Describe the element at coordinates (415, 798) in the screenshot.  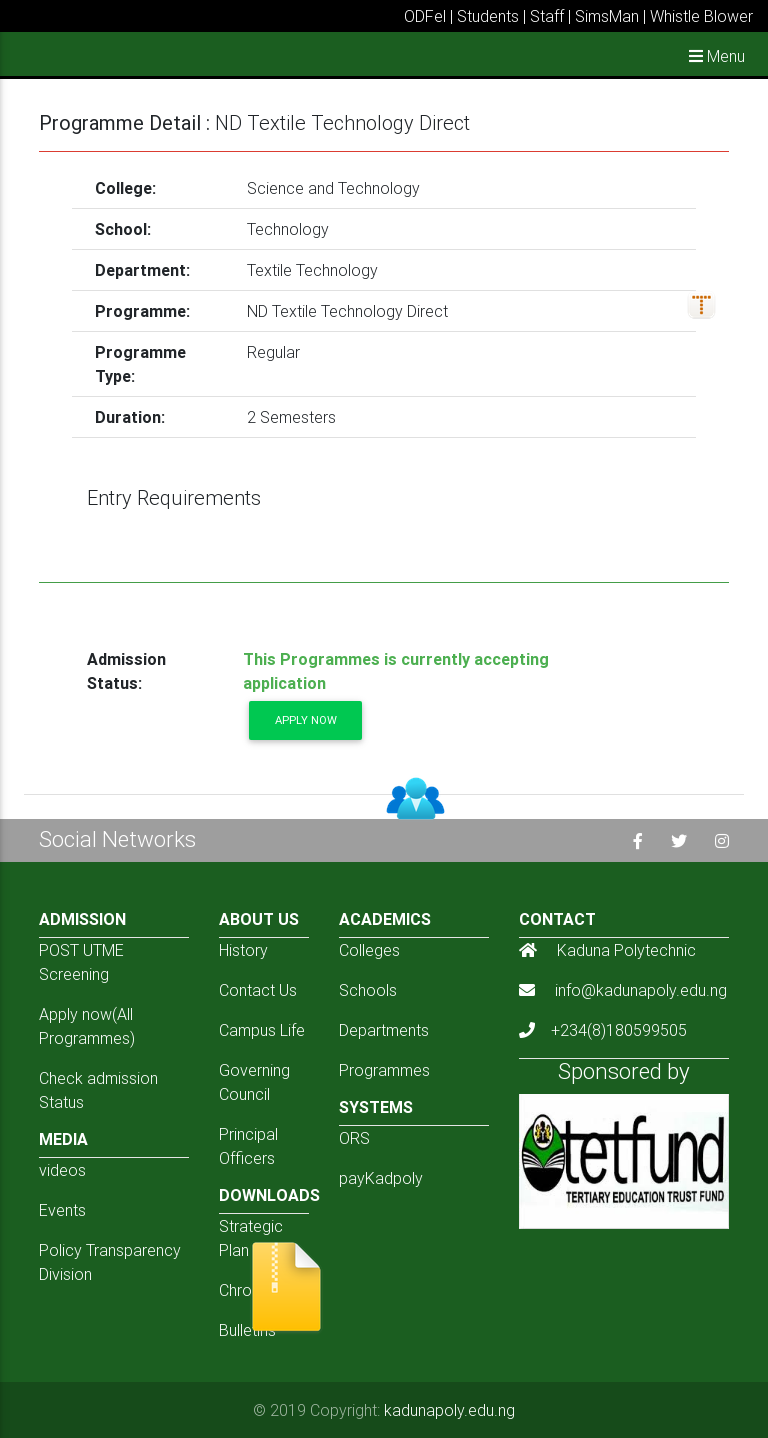
I see `open the community app` at that location.